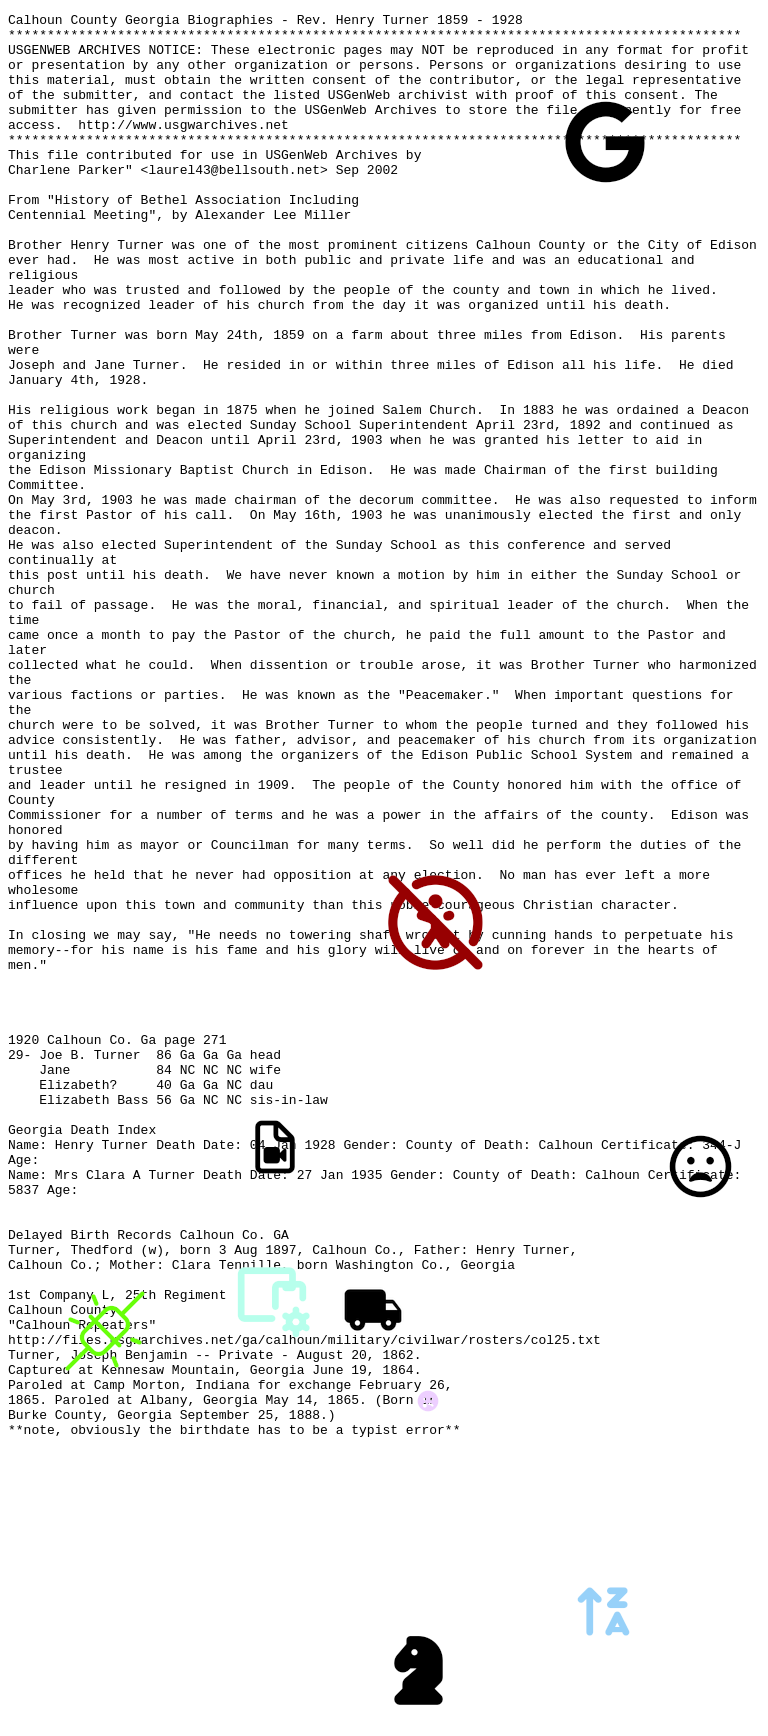 This screenshot has width=768, height=1736. Describe the element at coordinates (605, 142) in the screenshot. I see `sign in with Google` at that location.